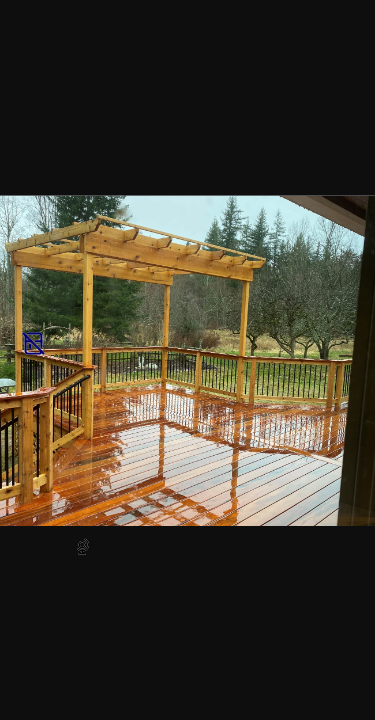  Describe the element at coordinates (33, 343) in the screenshot. I see `refrigerator or cooling feature disabled` at that location.